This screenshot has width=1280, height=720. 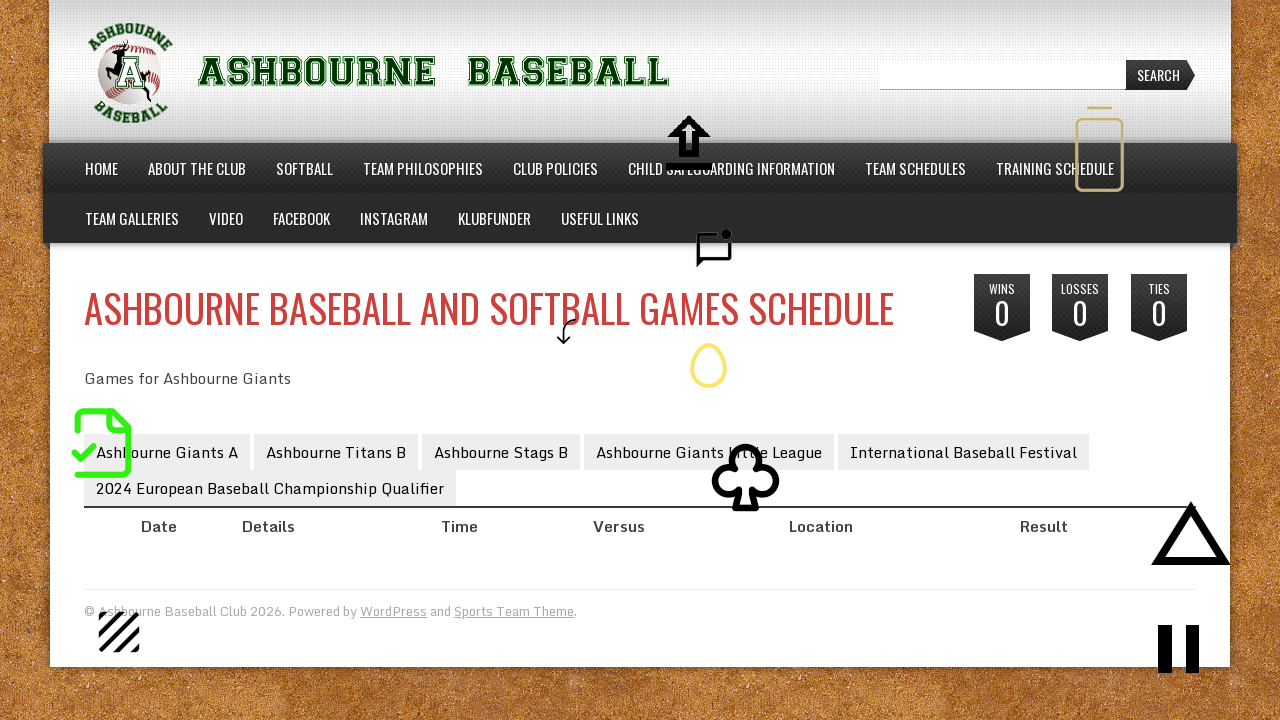 What do you see at coordinates (566, 331) in the screenshot?
I see `go back and down in navigation` at bounding box center [566, 331].